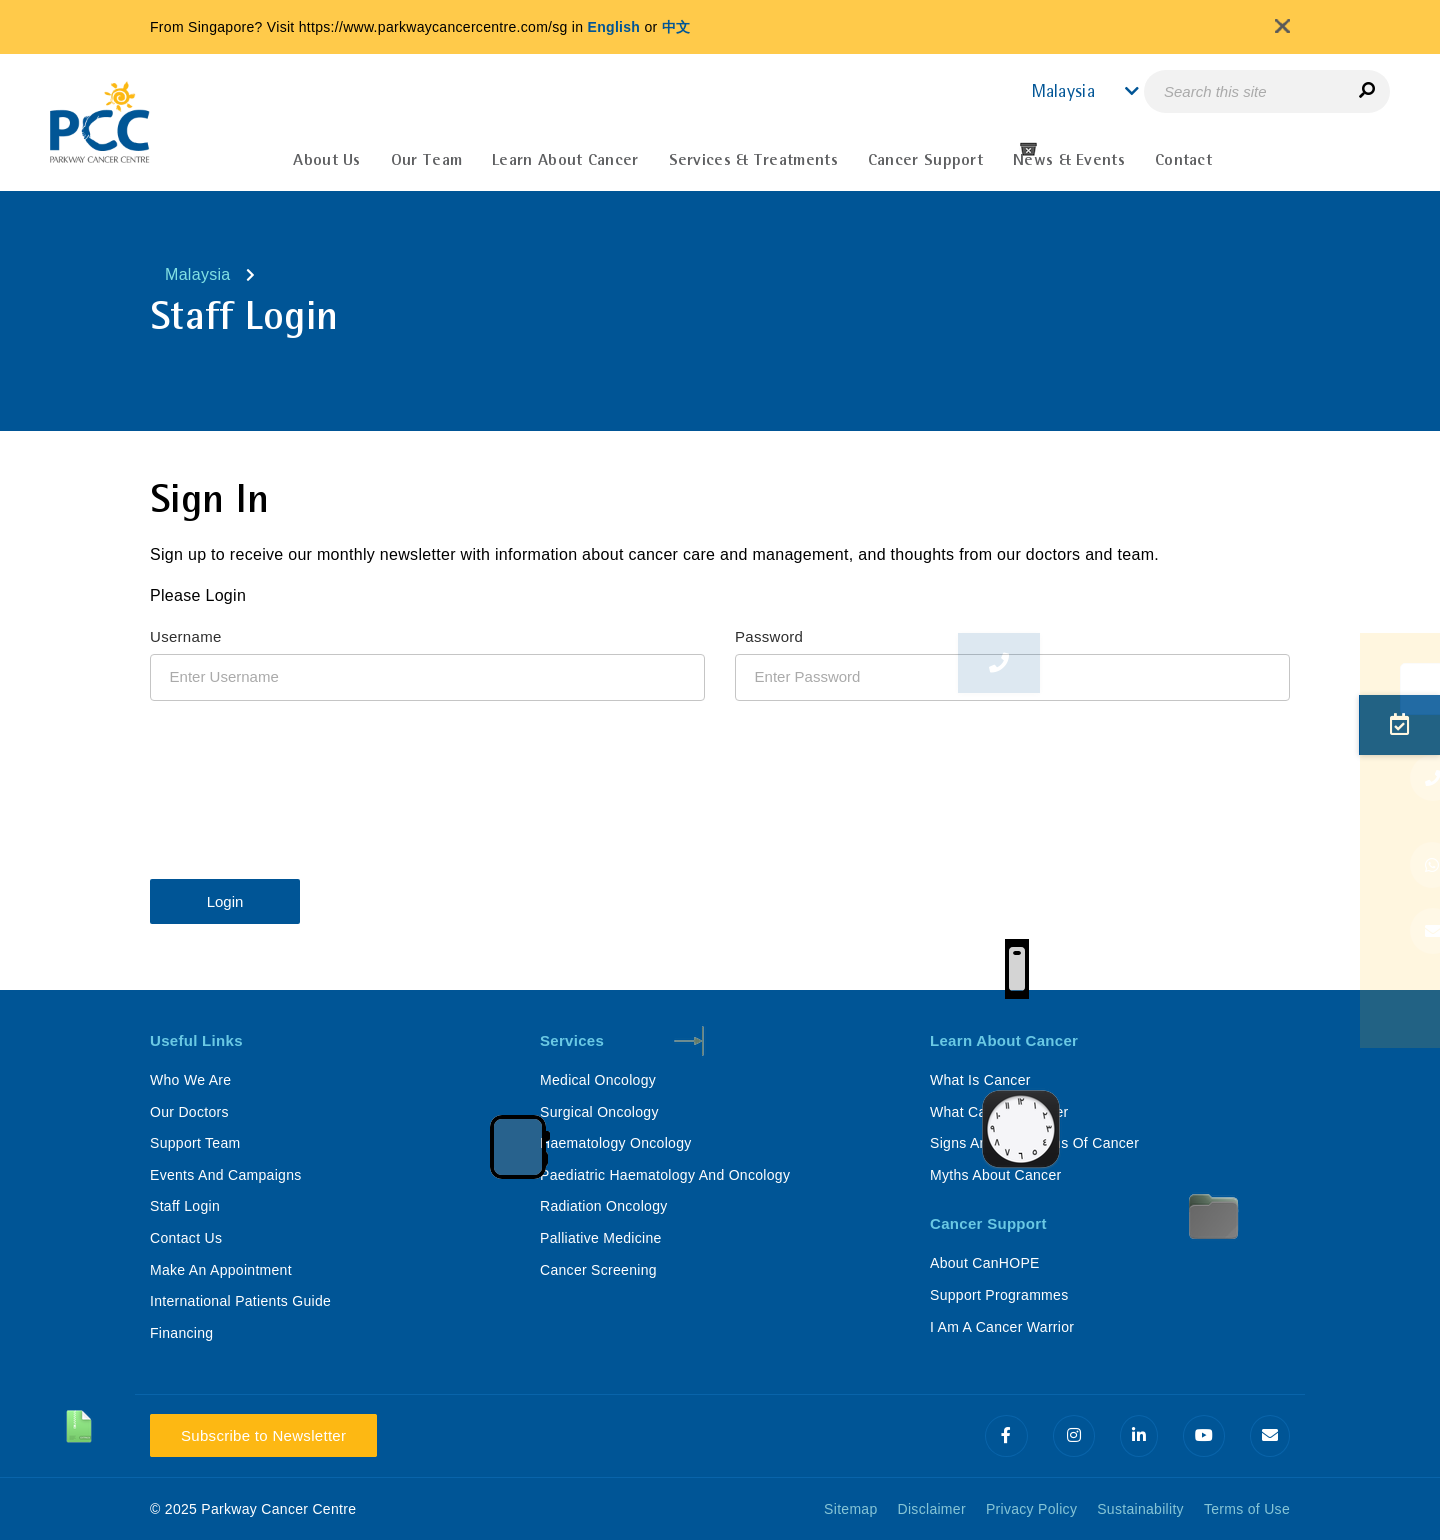 This screenshot has height=1540, width=1440. Describe the element at coordinates (79, 1427) in the screenshot. I see `virtualbox extension pack file` at that location.